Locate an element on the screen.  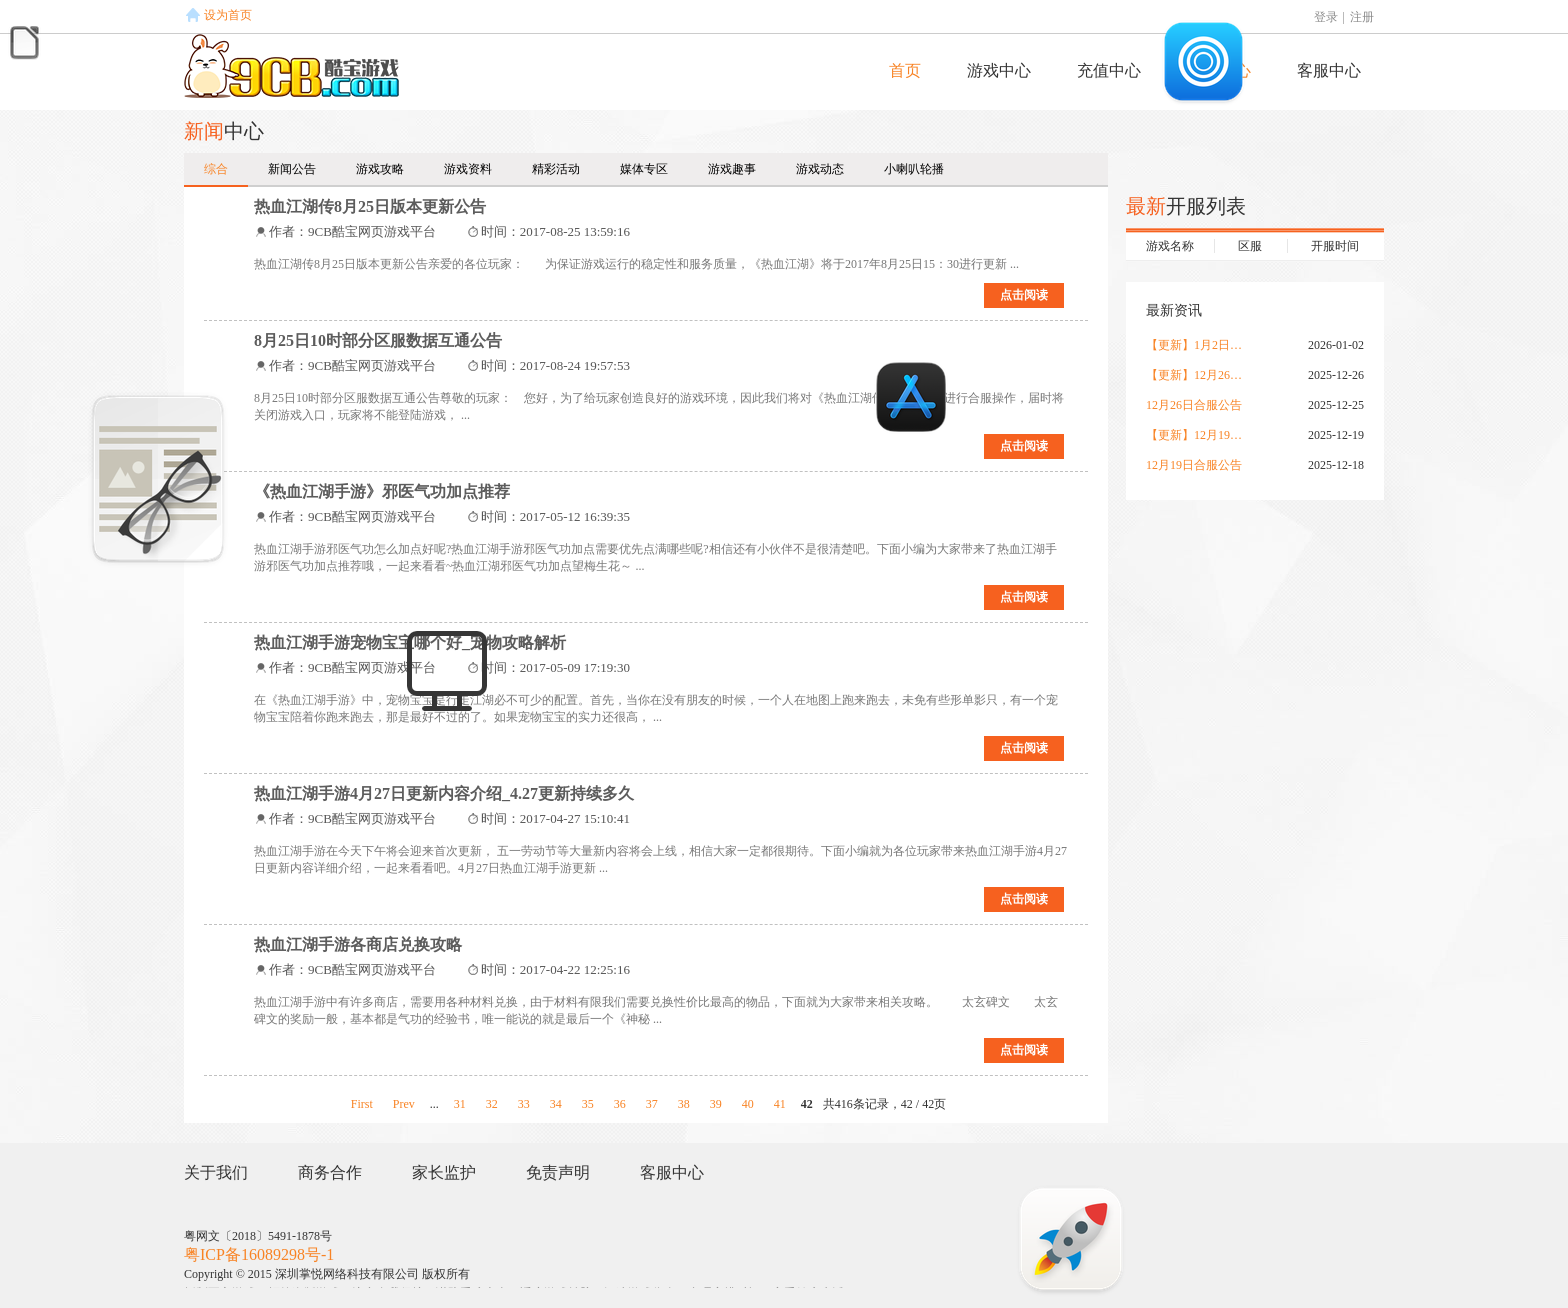
open the documents app is located at coordinates (158, 479).